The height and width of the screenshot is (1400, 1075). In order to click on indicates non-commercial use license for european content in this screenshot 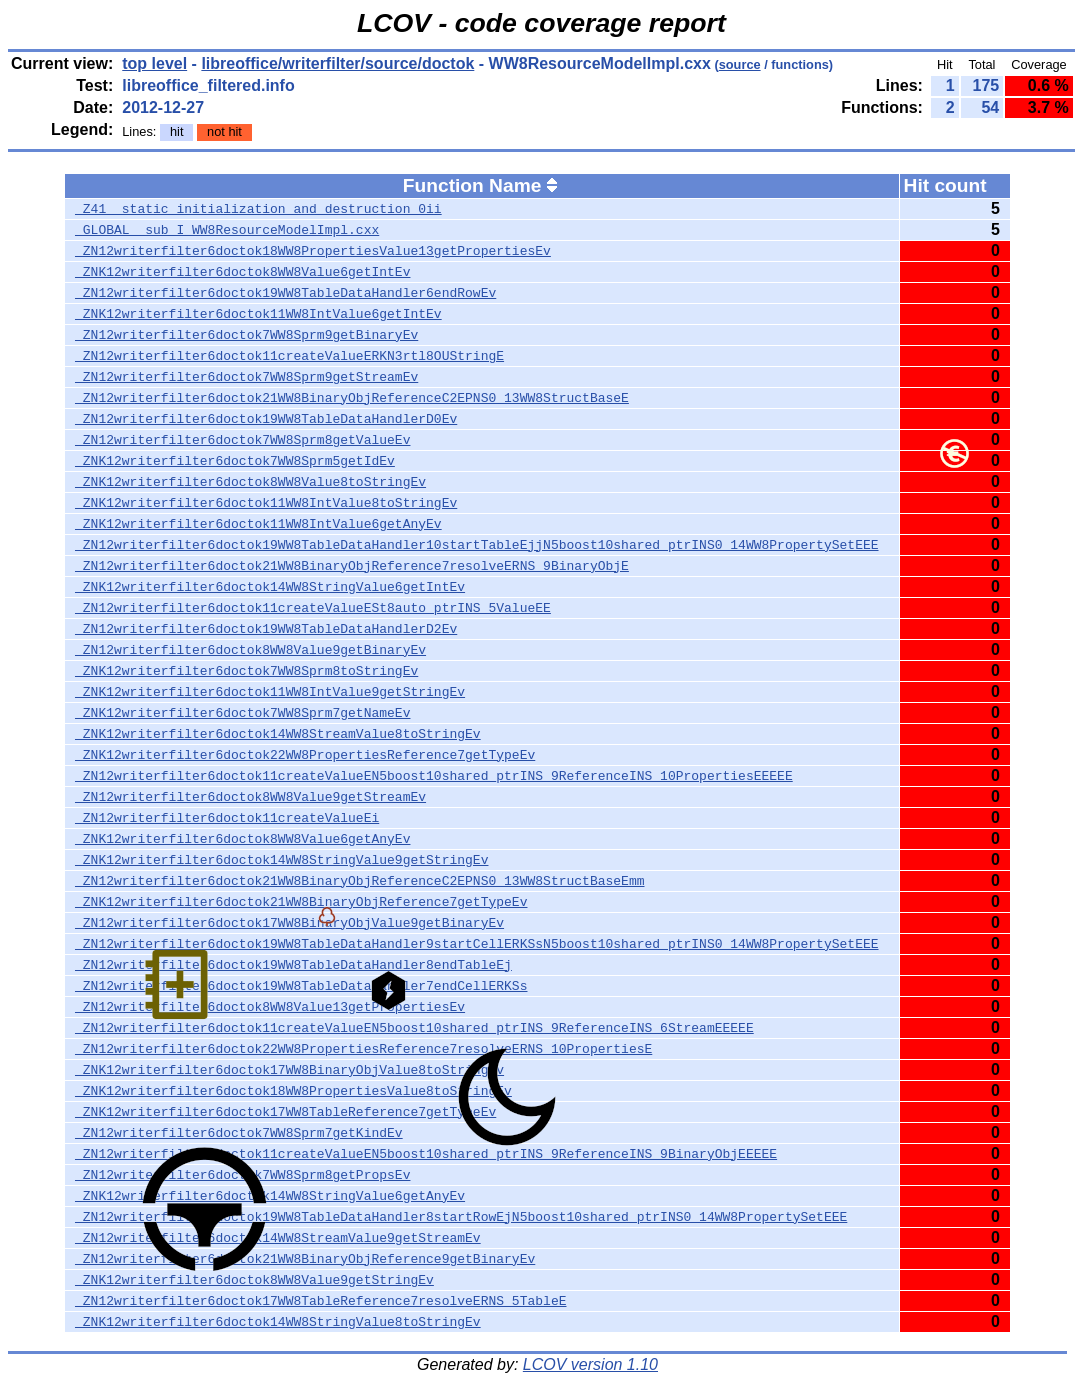, I will do `click(954, 453)`.